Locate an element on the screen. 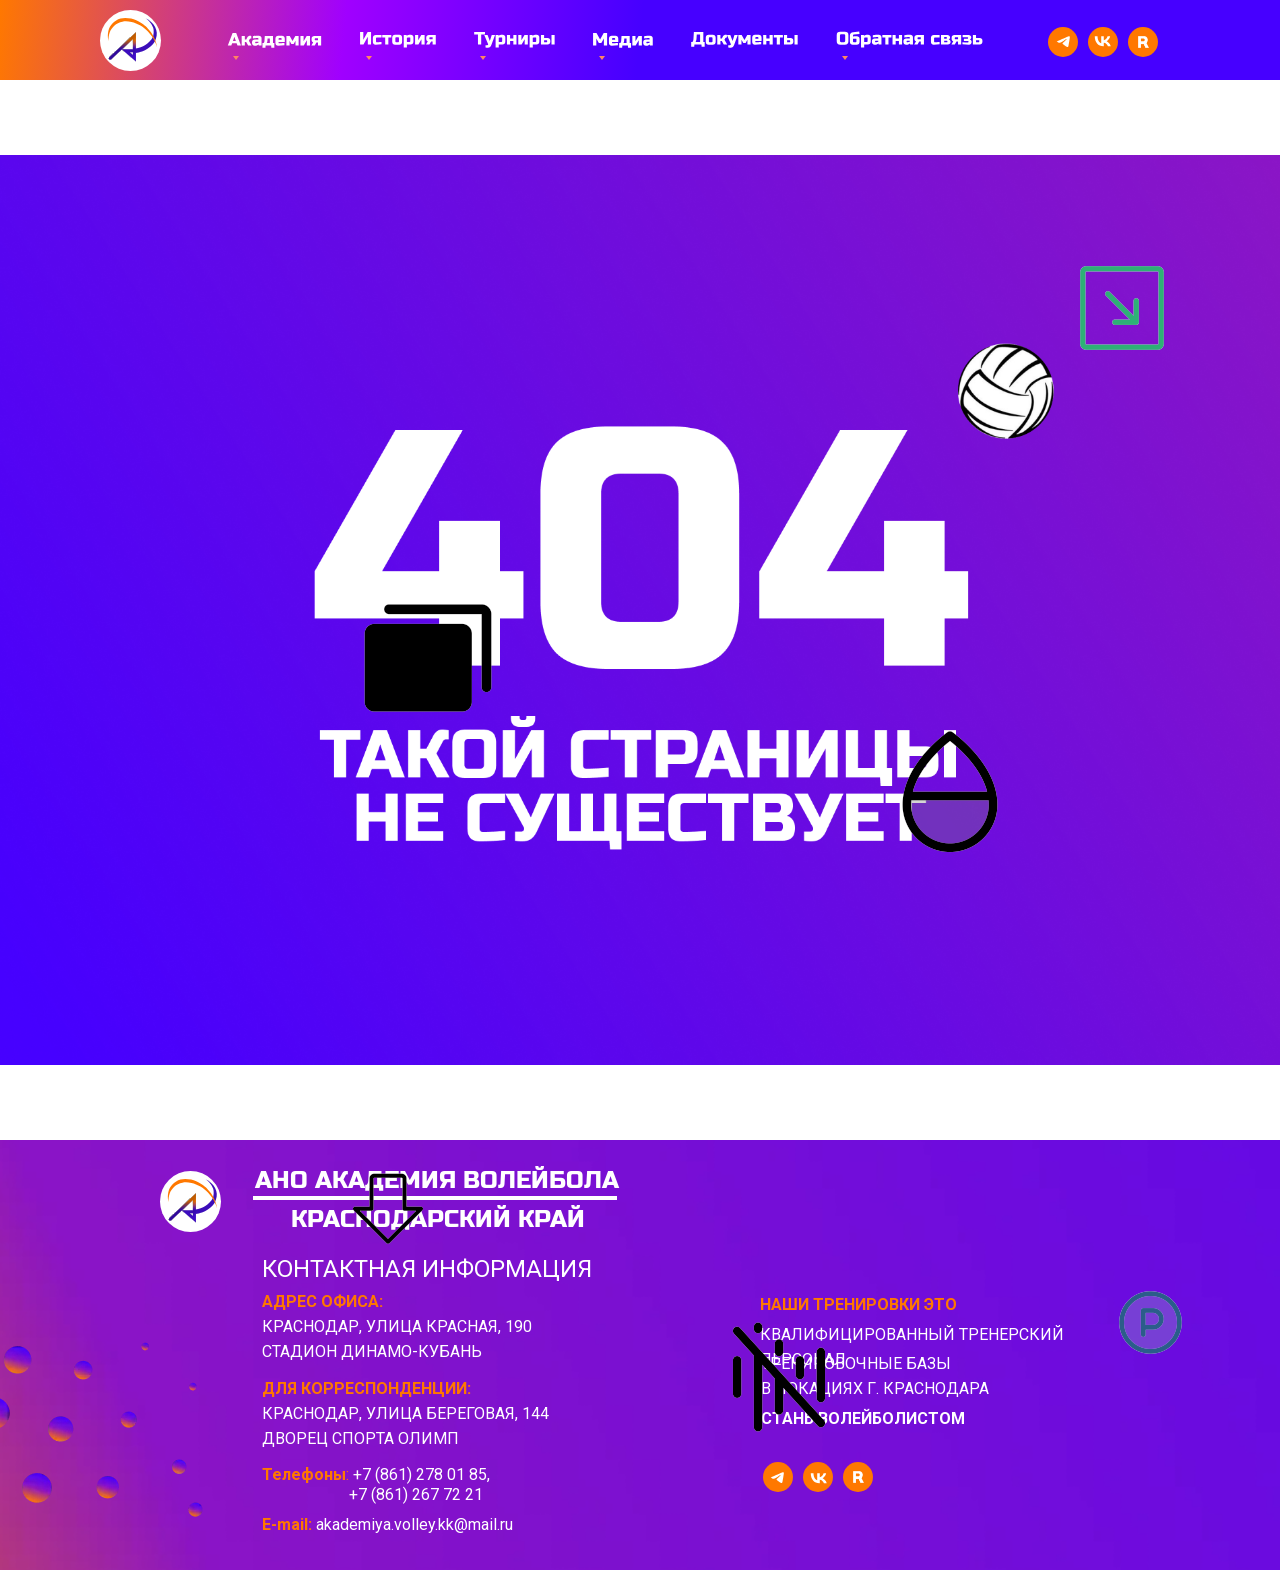  adjust humidity or moisture level is located at coordinates (950, 796).